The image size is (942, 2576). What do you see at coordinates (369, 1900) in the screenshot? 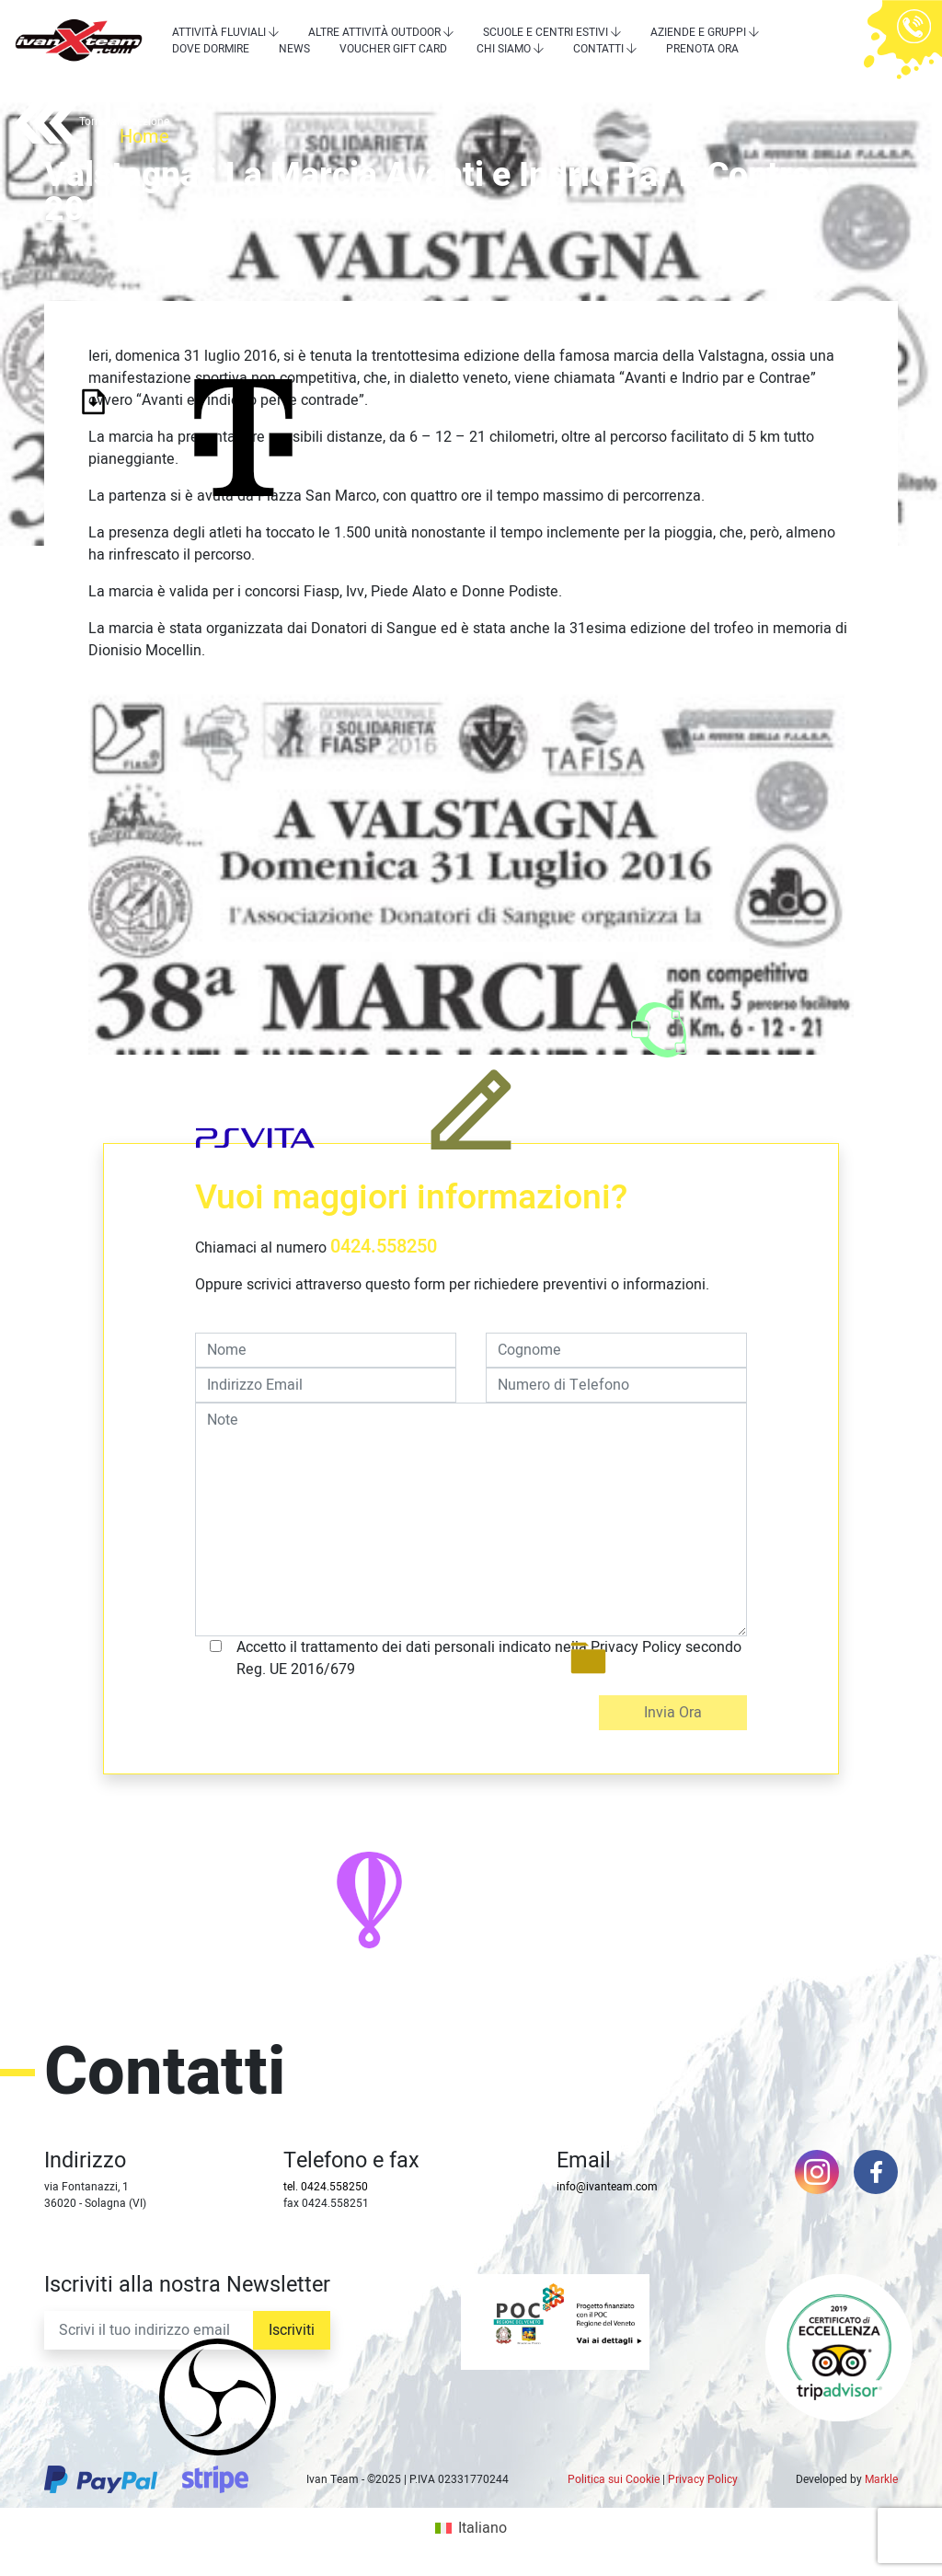
I see `fly.io logo` at bounding box center [369, 1900].